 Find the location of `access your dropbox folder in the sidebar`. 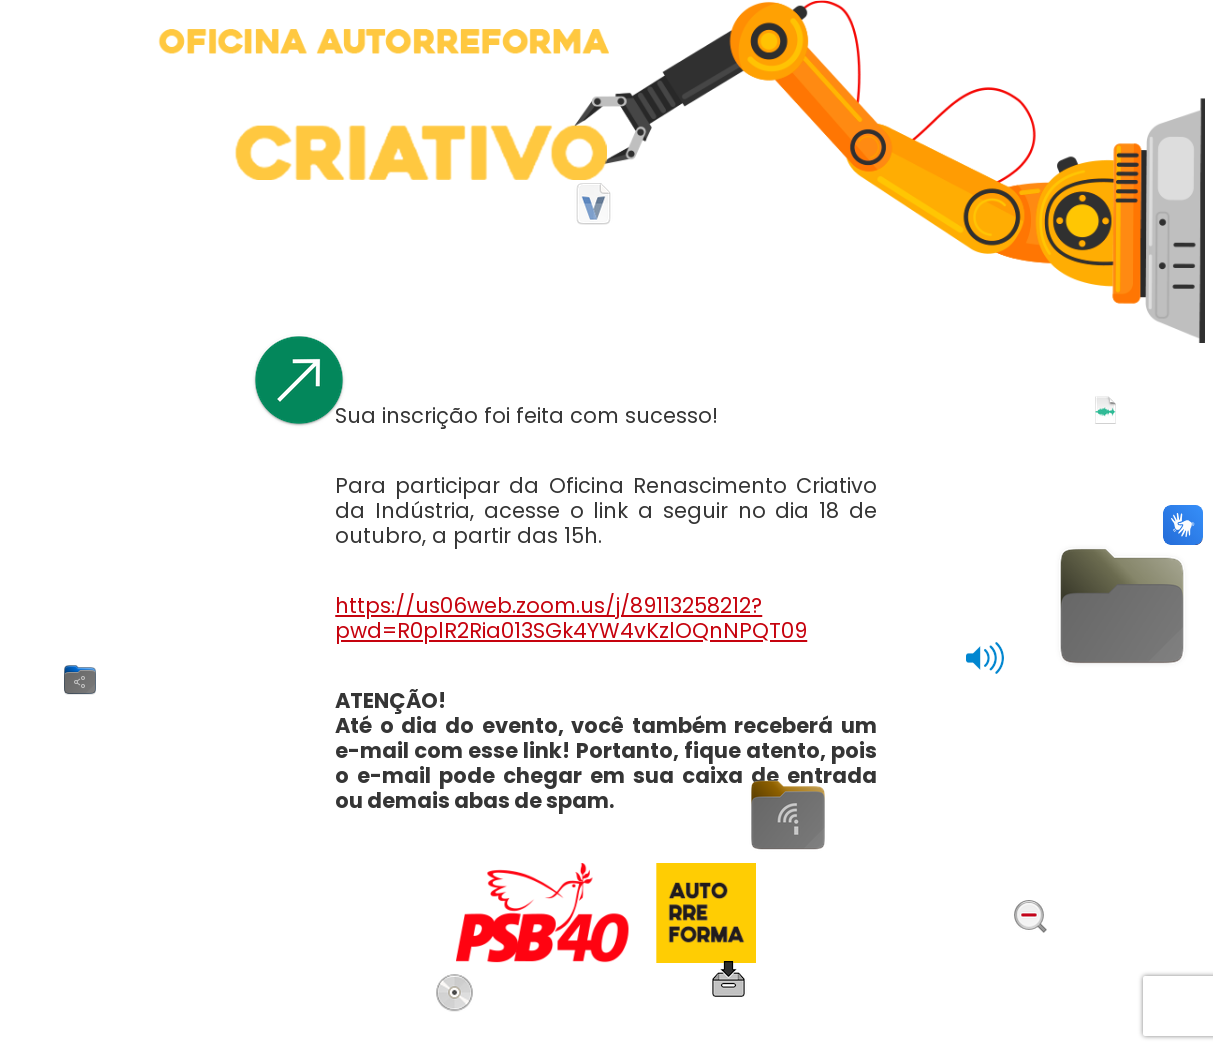

access your dropbox folder in the sidebar is located at coordinates (728, 979).